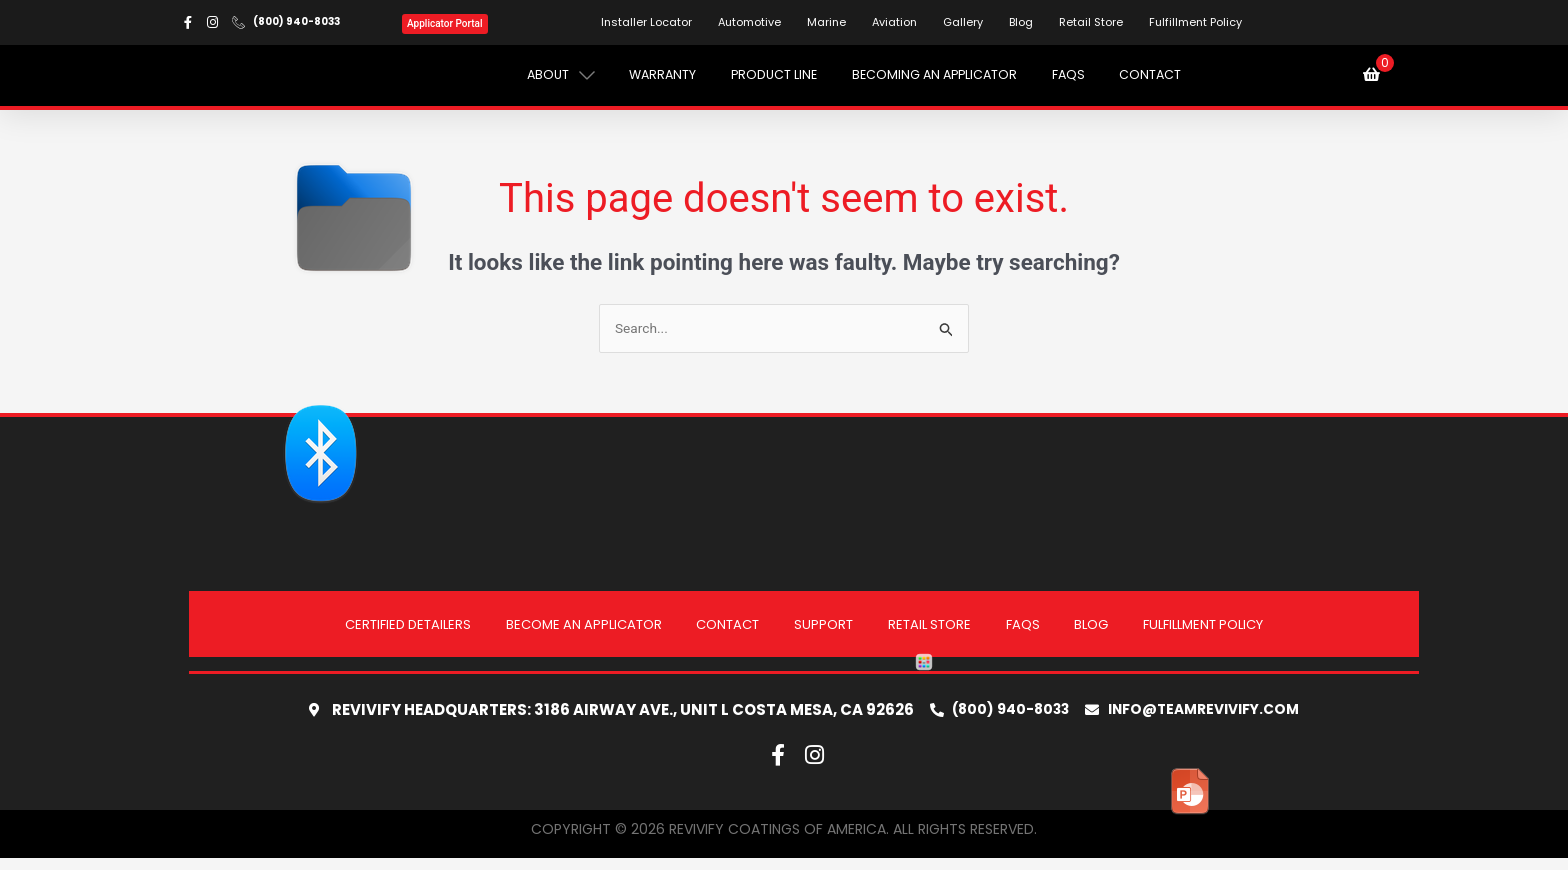 This screenshot has height=870, width=1568. I want to click on open the app launcher to view all applications, so click(924, 662).